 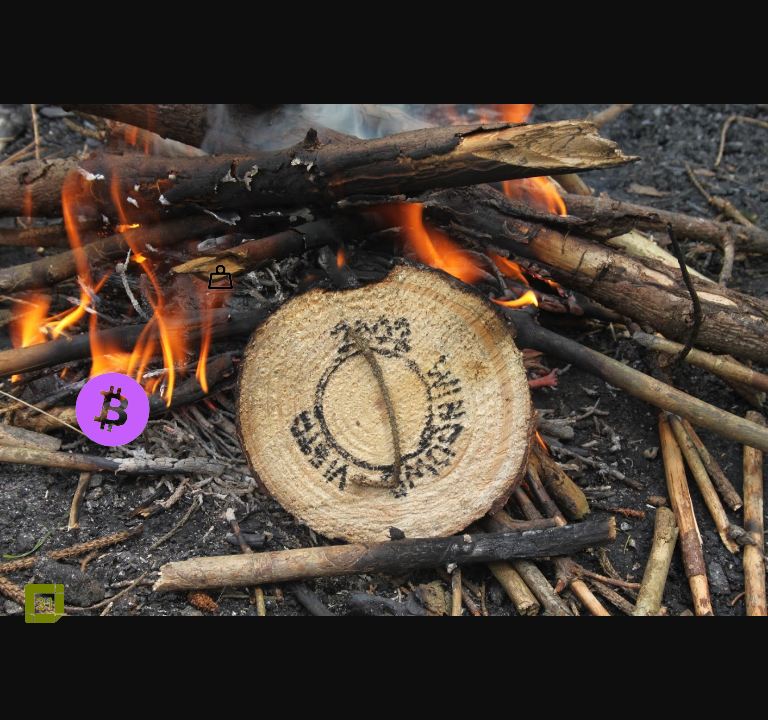 What do you see at coordinates (220, 277) in the screenshot?
I see `view item weight or mass` at bounding box center [220, 277].